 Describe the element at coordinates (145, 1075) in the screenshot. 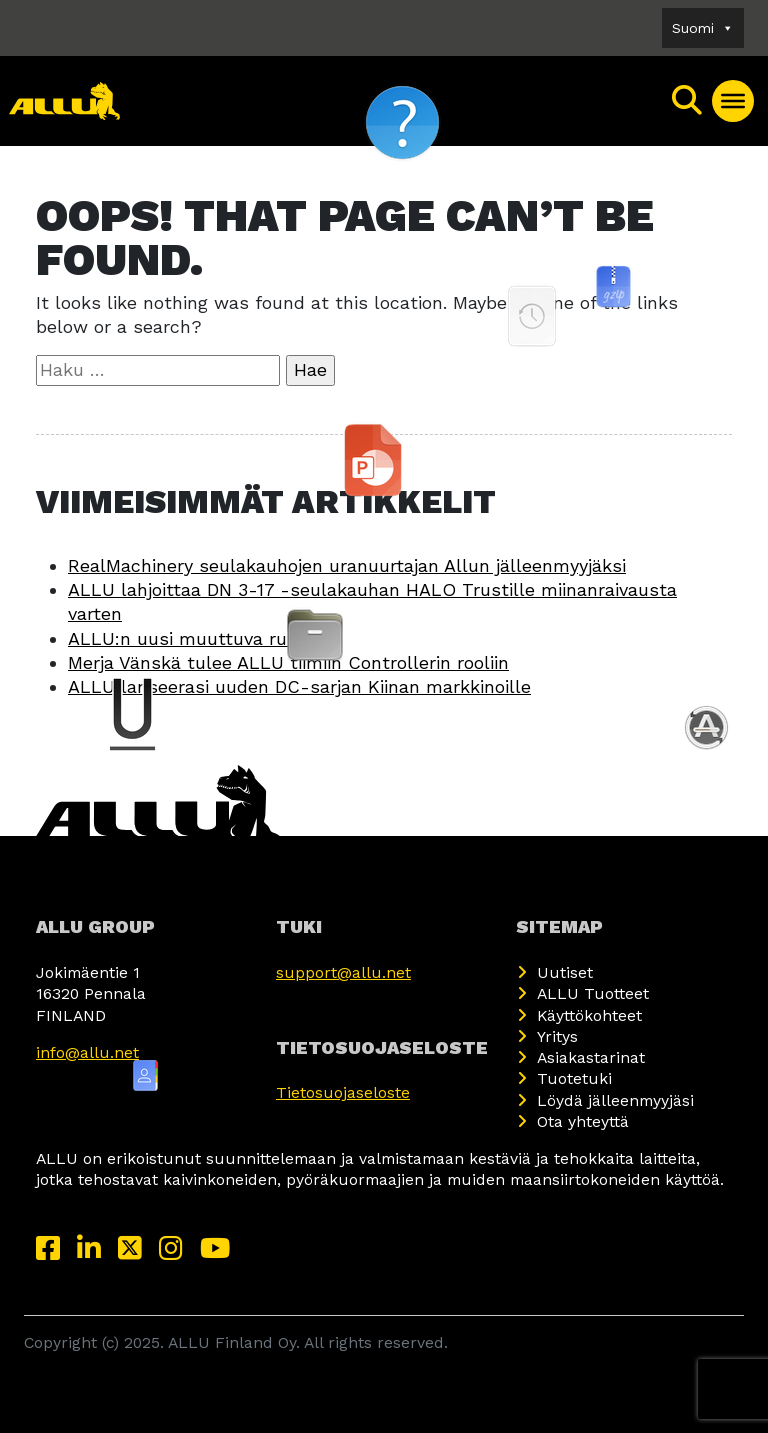

I see `open contacts or address book app` at that location.